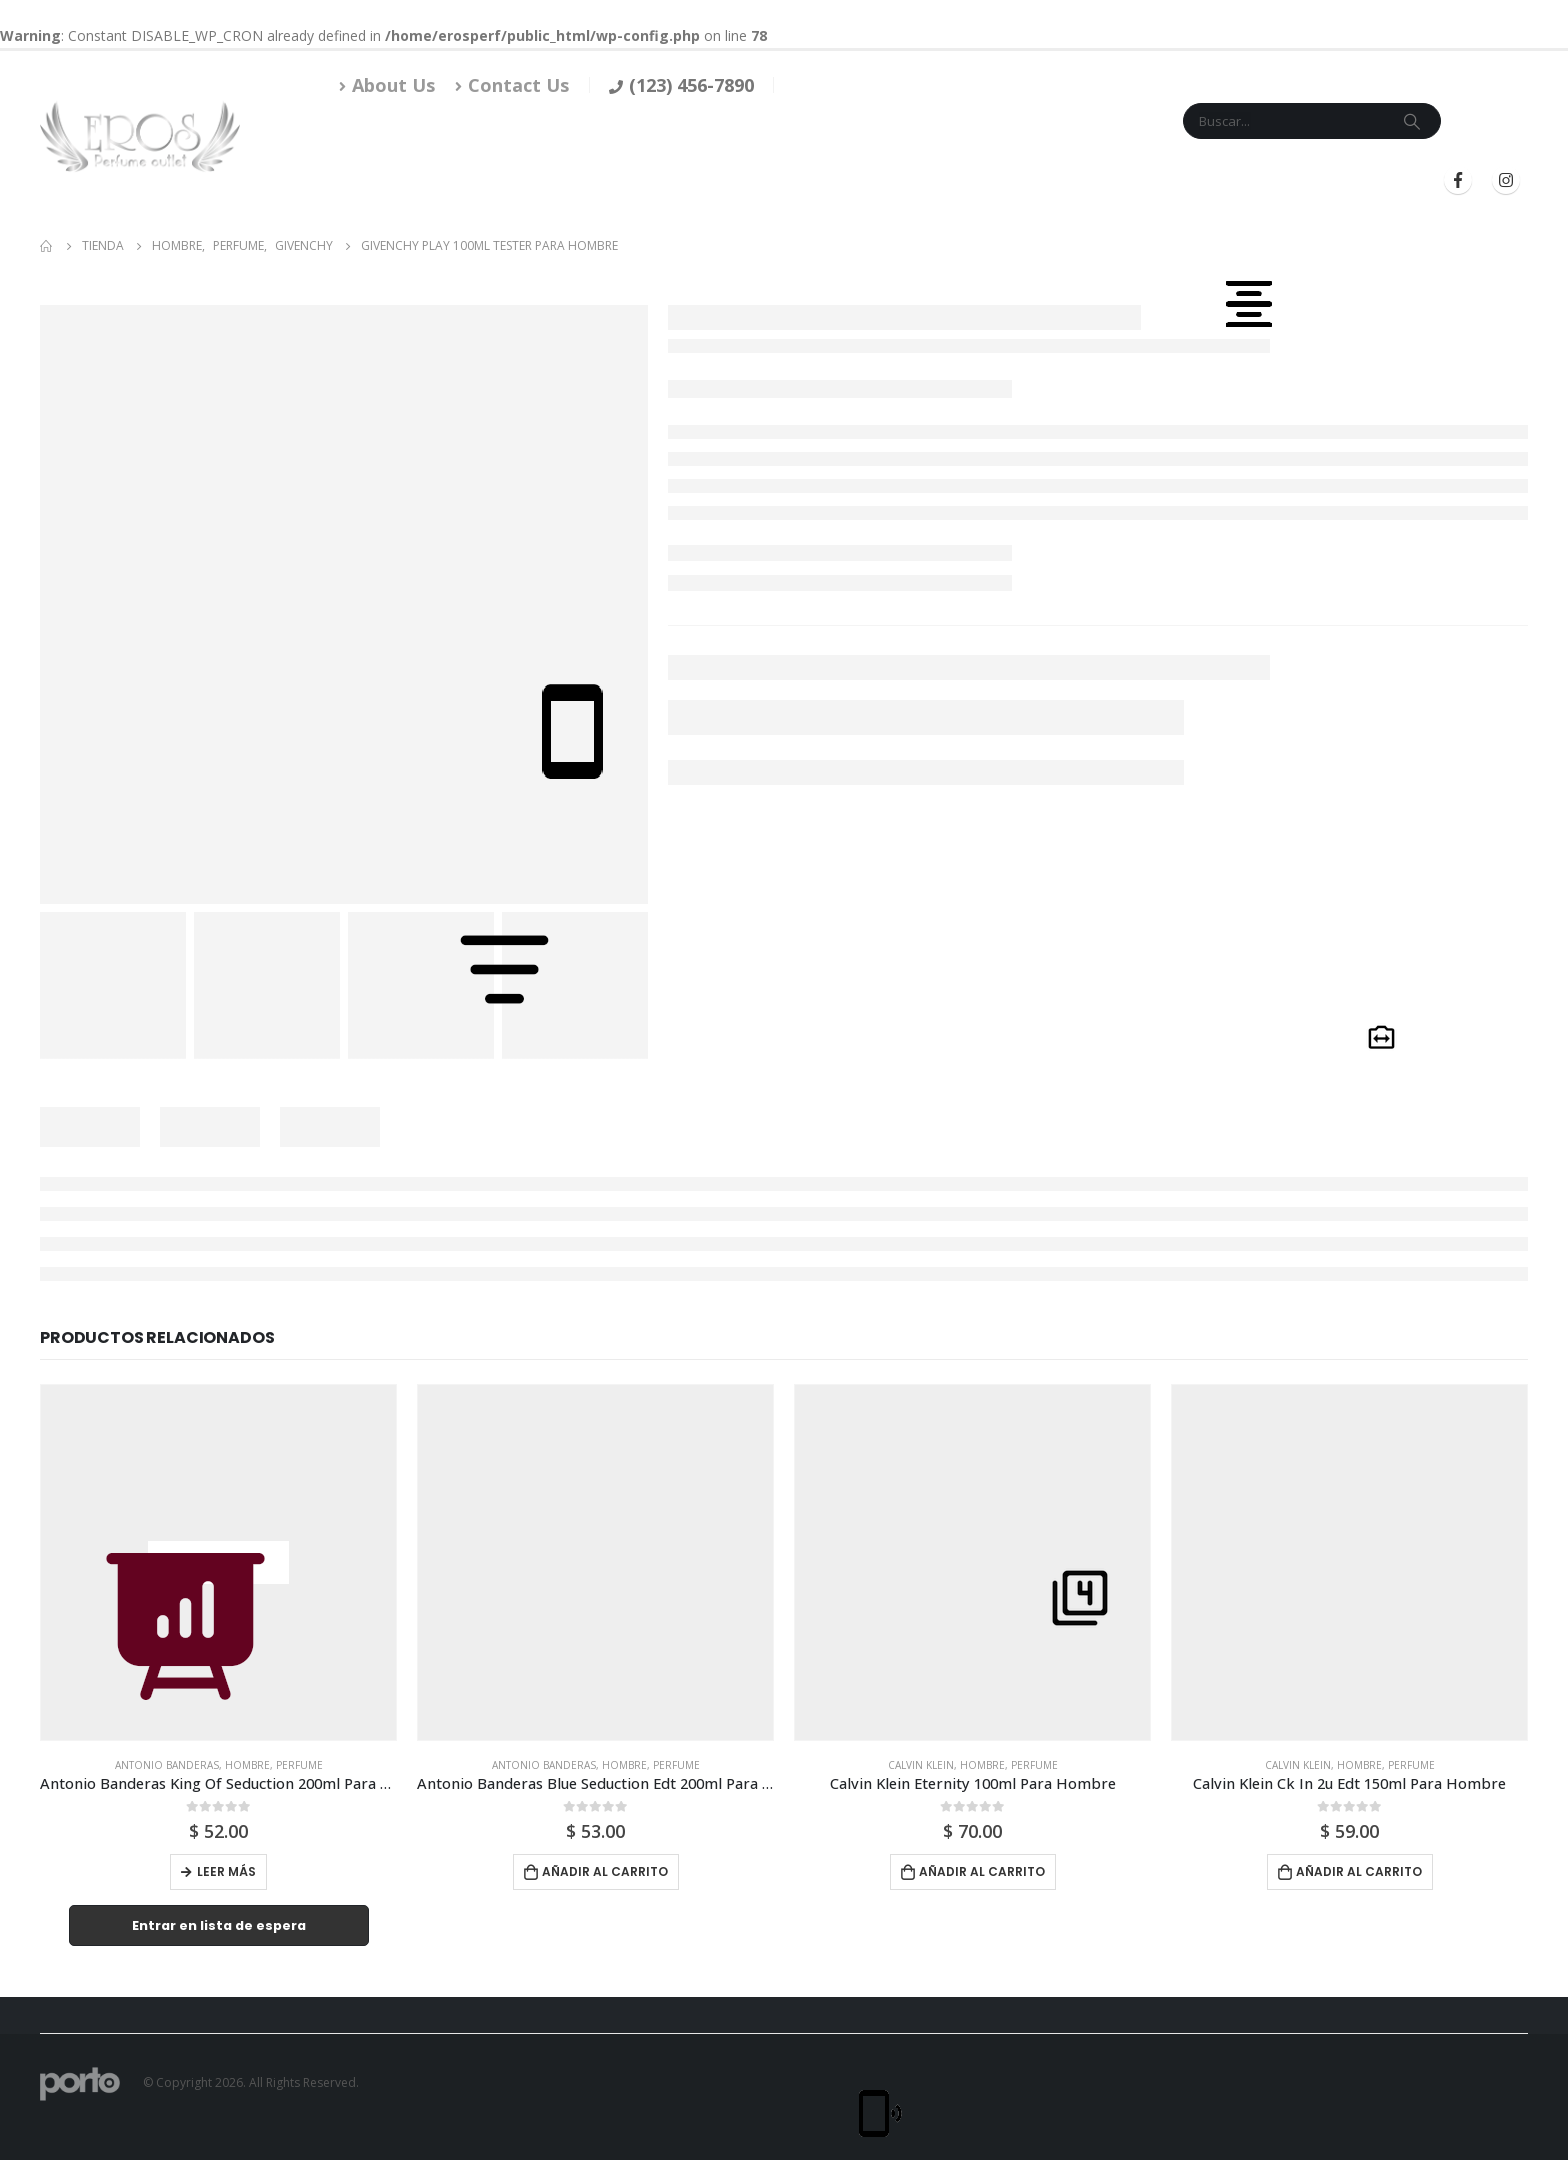 The width and height of the screenshot is (1568, 2160). Describe the element at coordinates (880, 2113) in the screenshot. I see `incoming call or notification on mobile device` at that location.